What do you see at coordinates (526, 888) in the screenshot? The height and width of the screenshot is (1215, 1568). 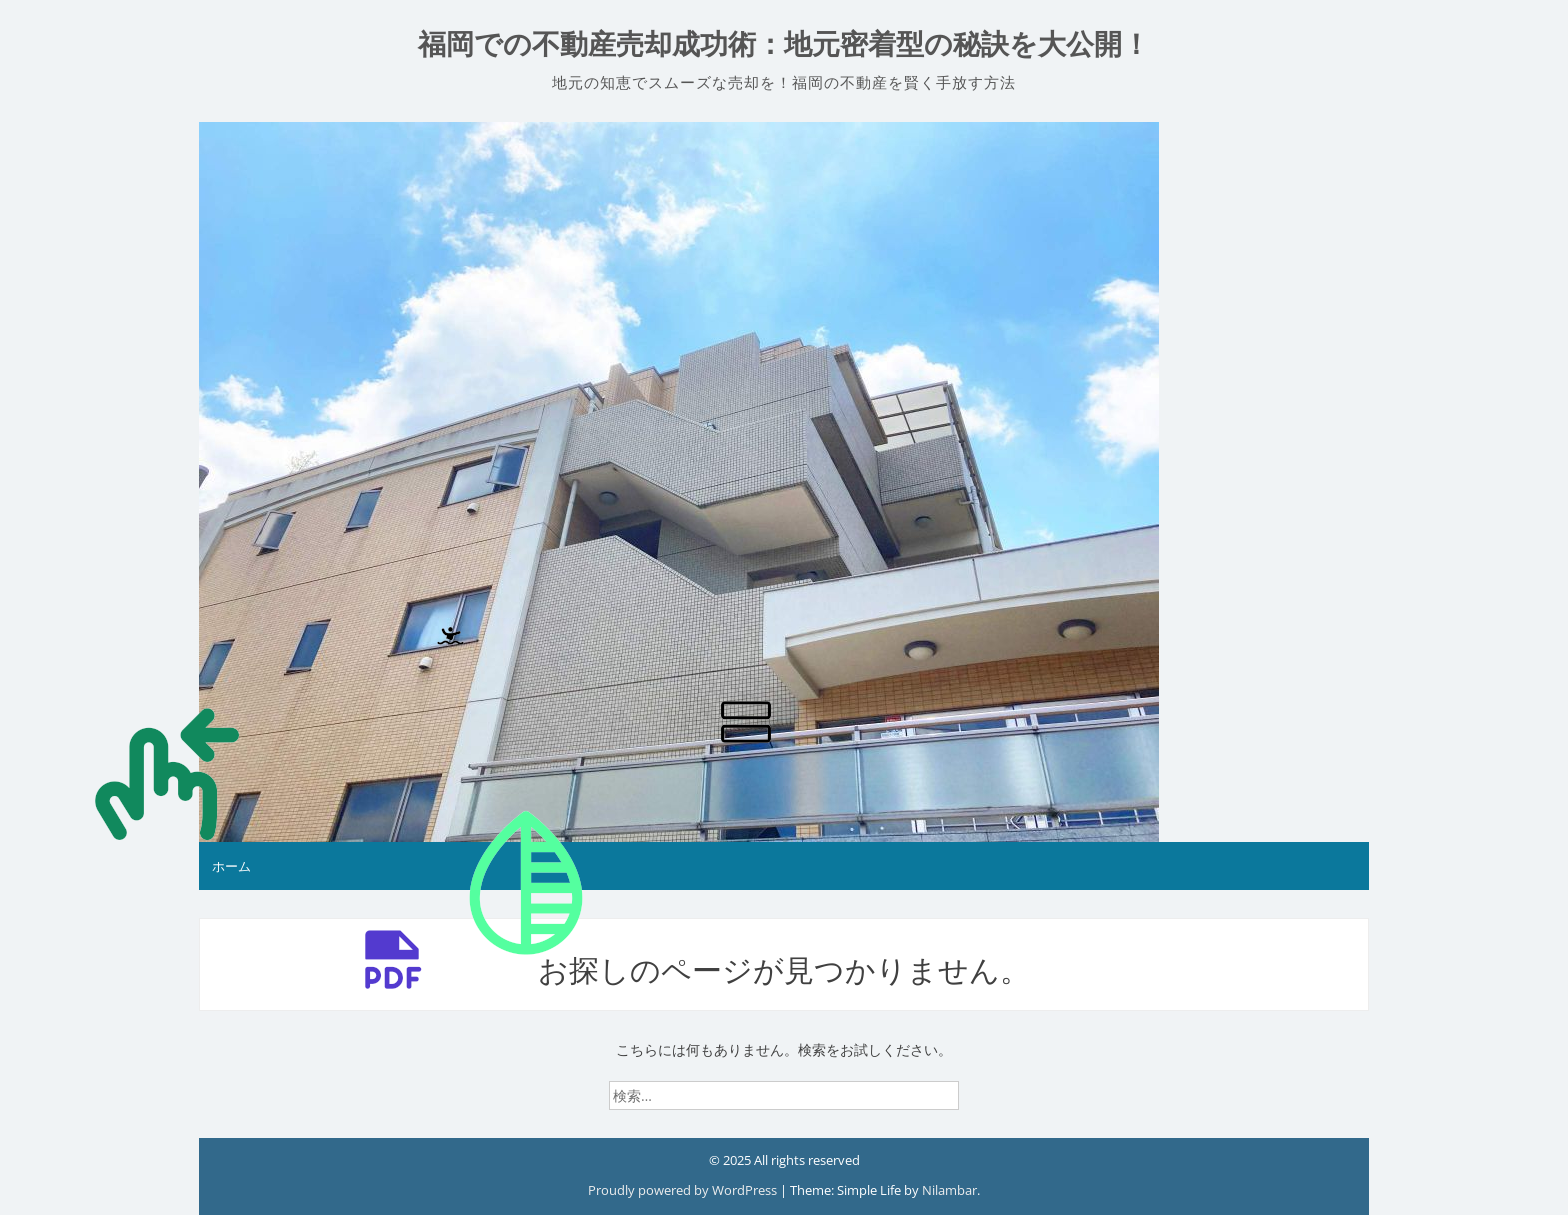 I see `adjust opacity or transparency level` at bounding box center [526, 888].